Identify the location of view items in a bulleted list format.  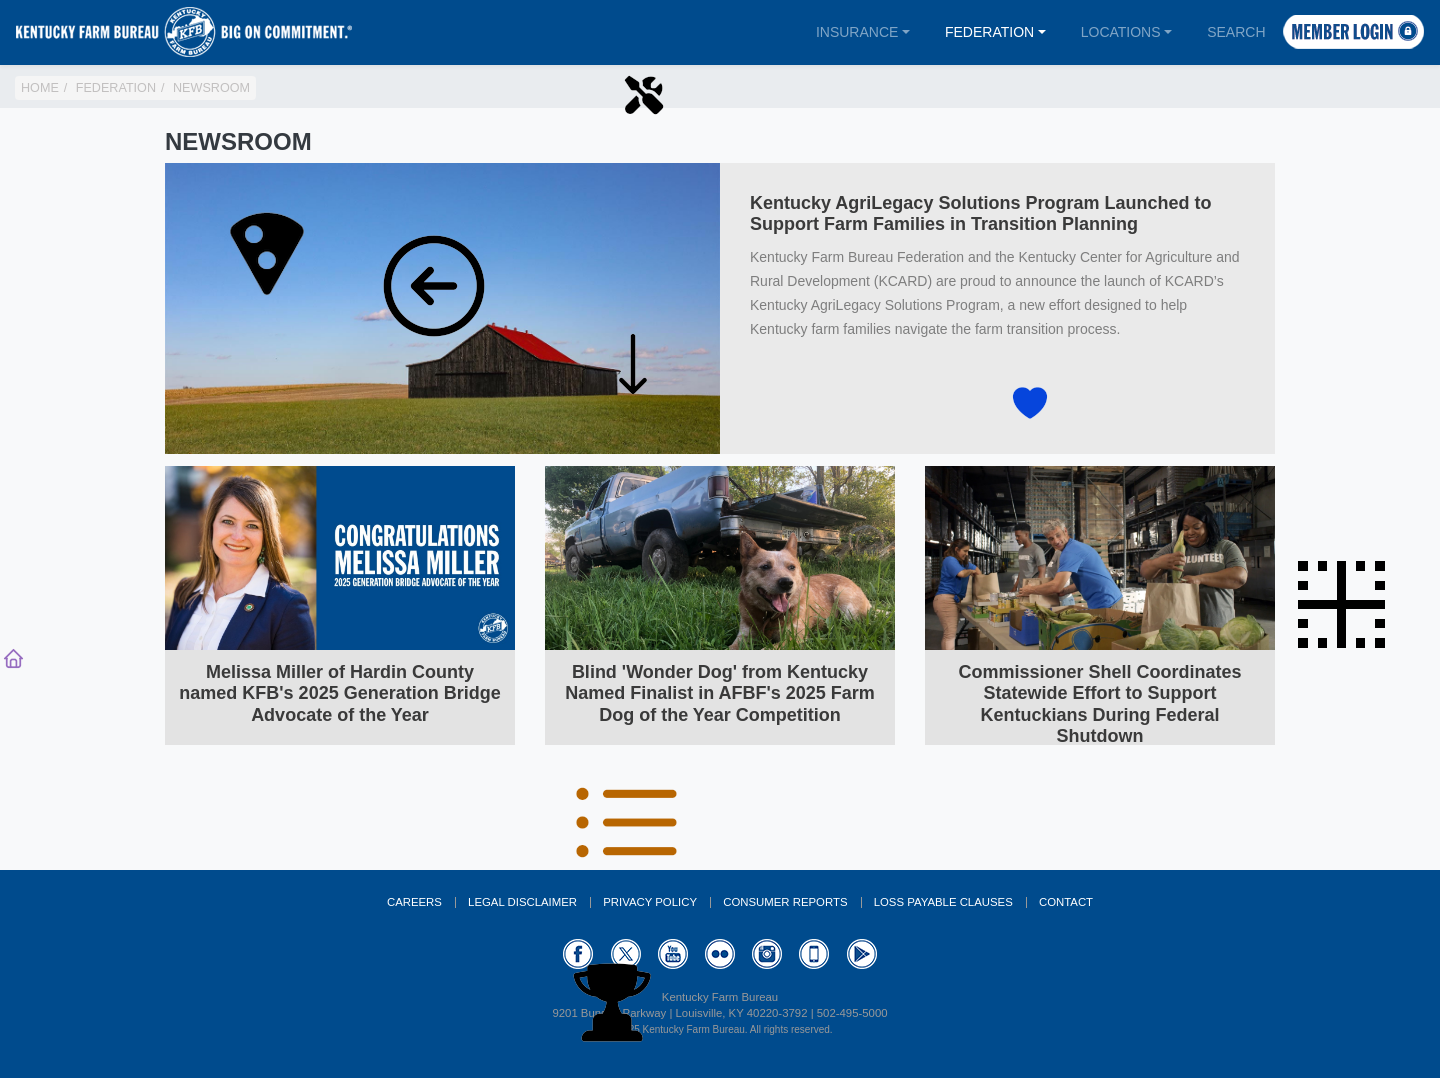
(627, 822).